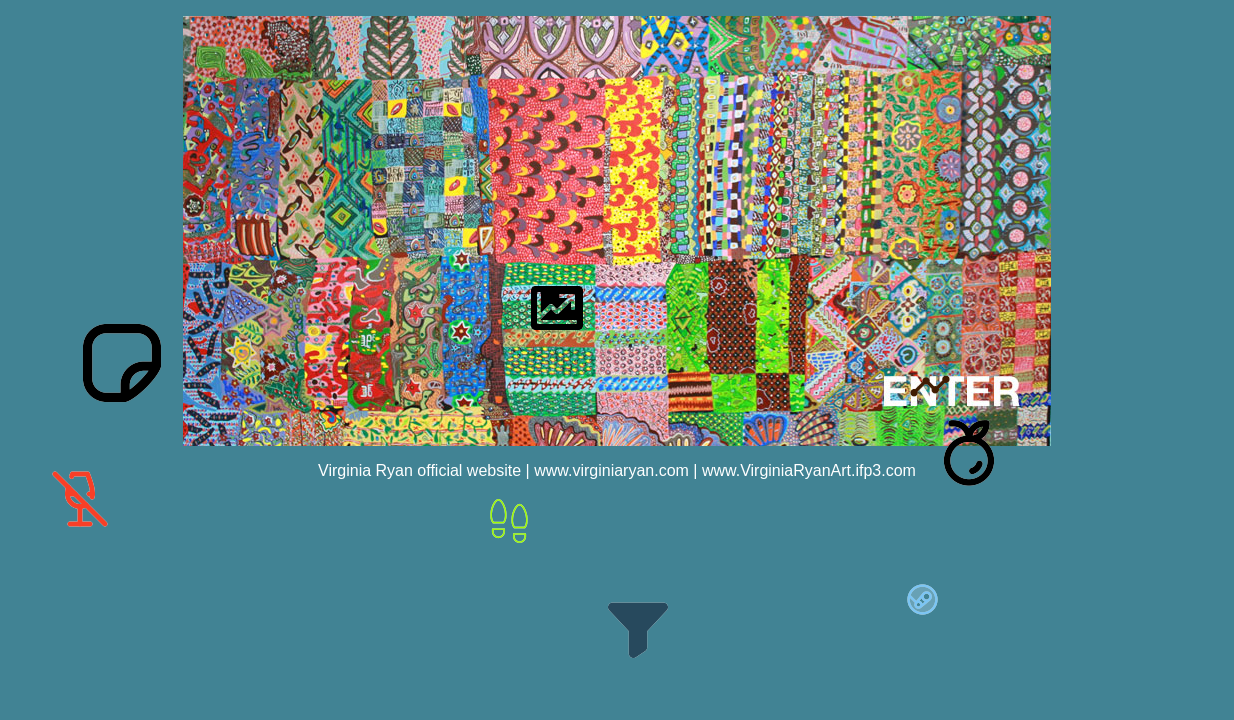 This screenshot has width=1234, height=720. What do you see at coordinates (969, 454) in the screenshot?
I see `select orange flavor or citrus option` at bounding box center [969, 454].